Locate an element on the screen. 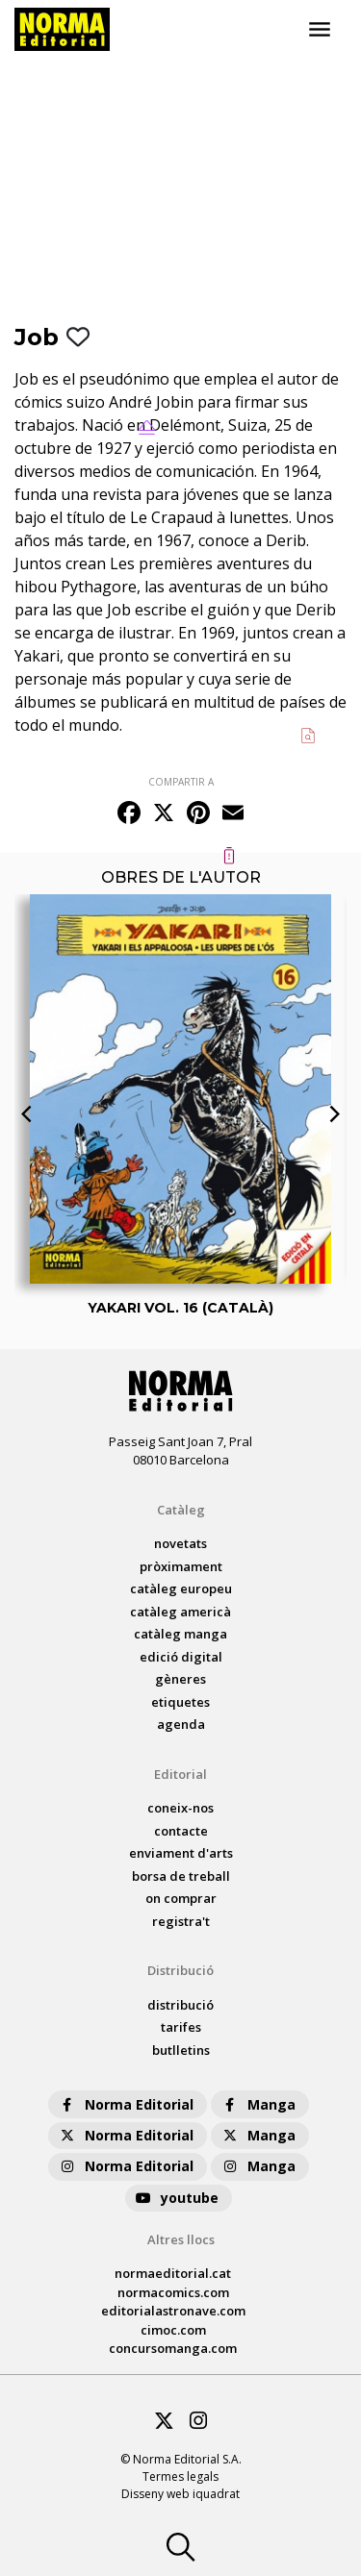 The height and width of the screenshot is (2576, 361). search within a document is located at coordinates (308, 736).